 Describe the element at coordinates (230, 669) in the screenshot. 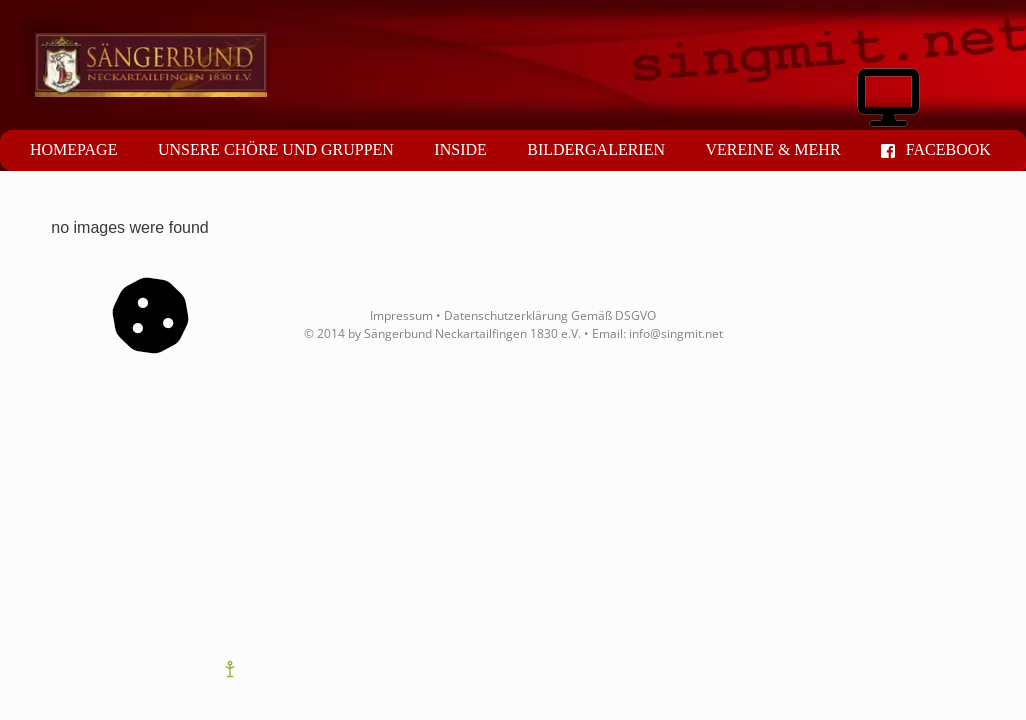

I see `browse clothing or wardrobe items` at that location.